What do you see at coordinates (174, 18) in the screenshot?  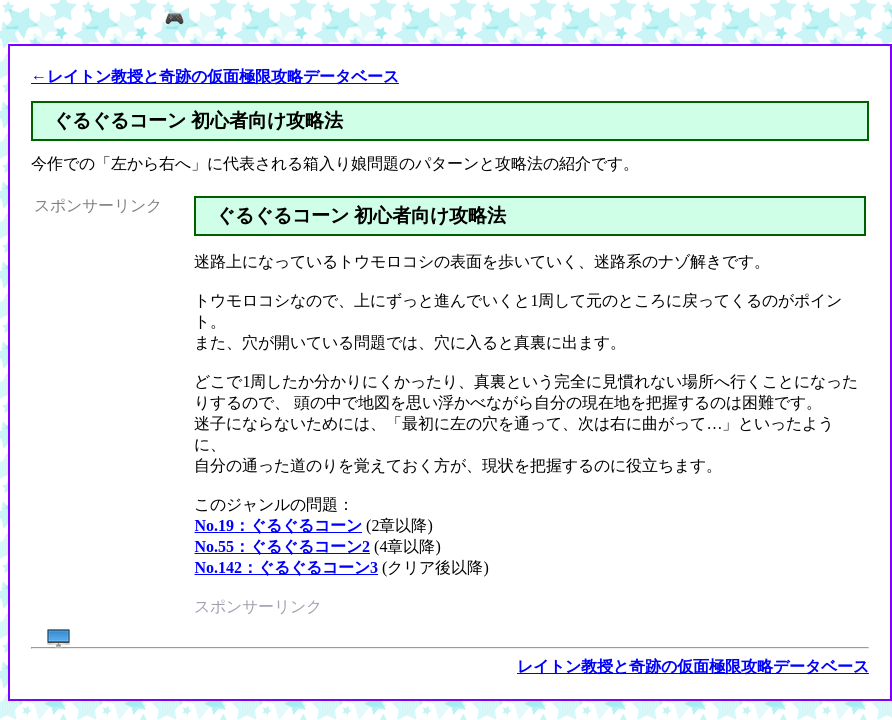 I see `configure game controller settings` at bounding box center [174, 18].